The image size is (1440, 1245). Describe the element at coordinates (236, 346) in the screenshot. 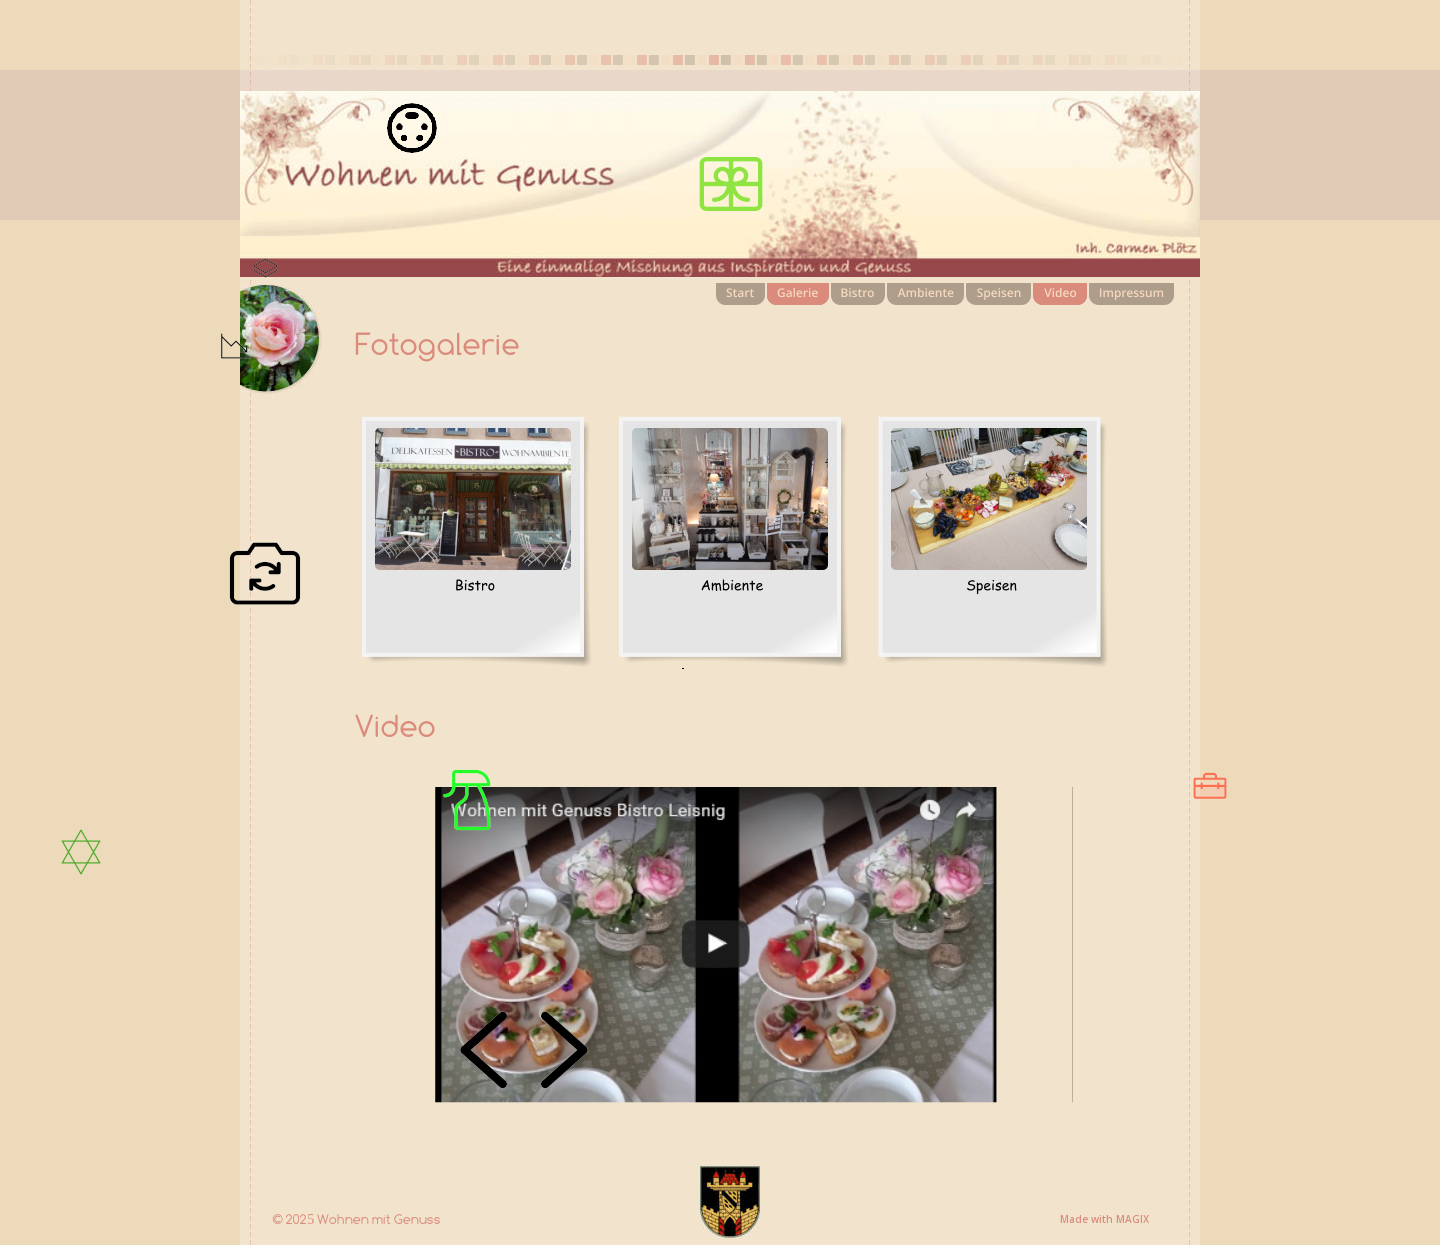

I see `view declining metrics or trends` at that location.